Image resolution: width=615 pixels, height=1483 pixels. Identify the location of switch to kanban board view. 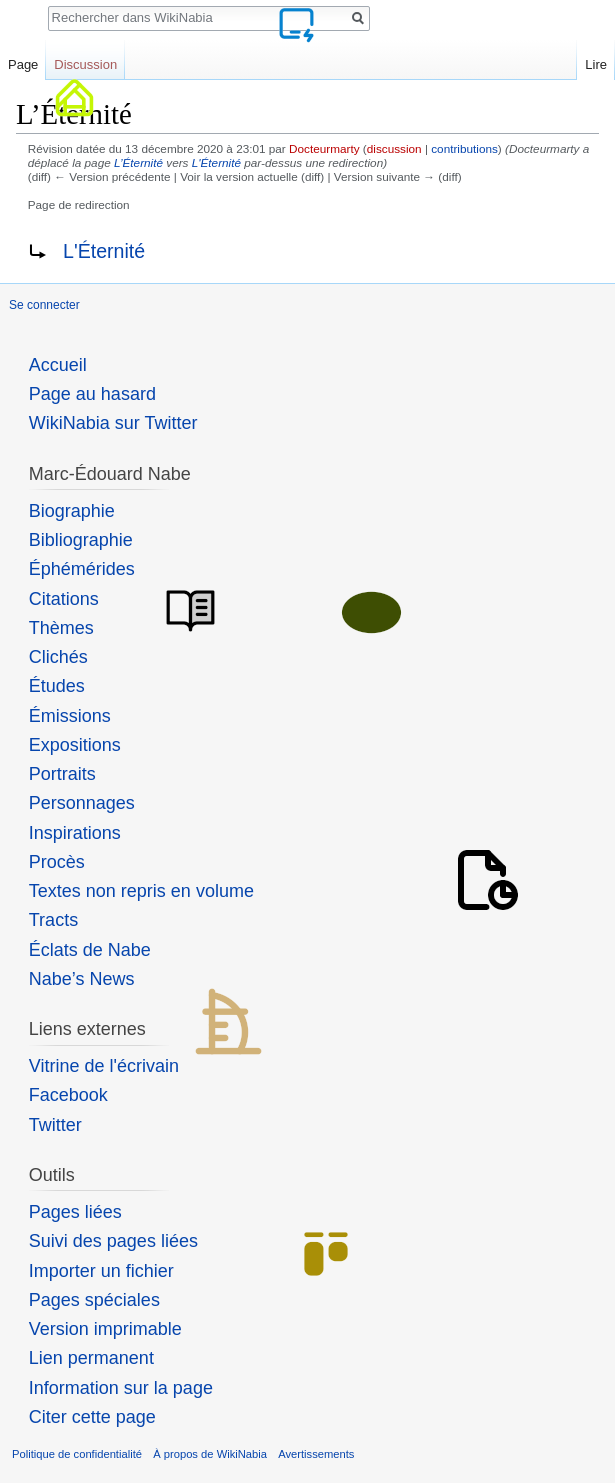
(326, 1254).